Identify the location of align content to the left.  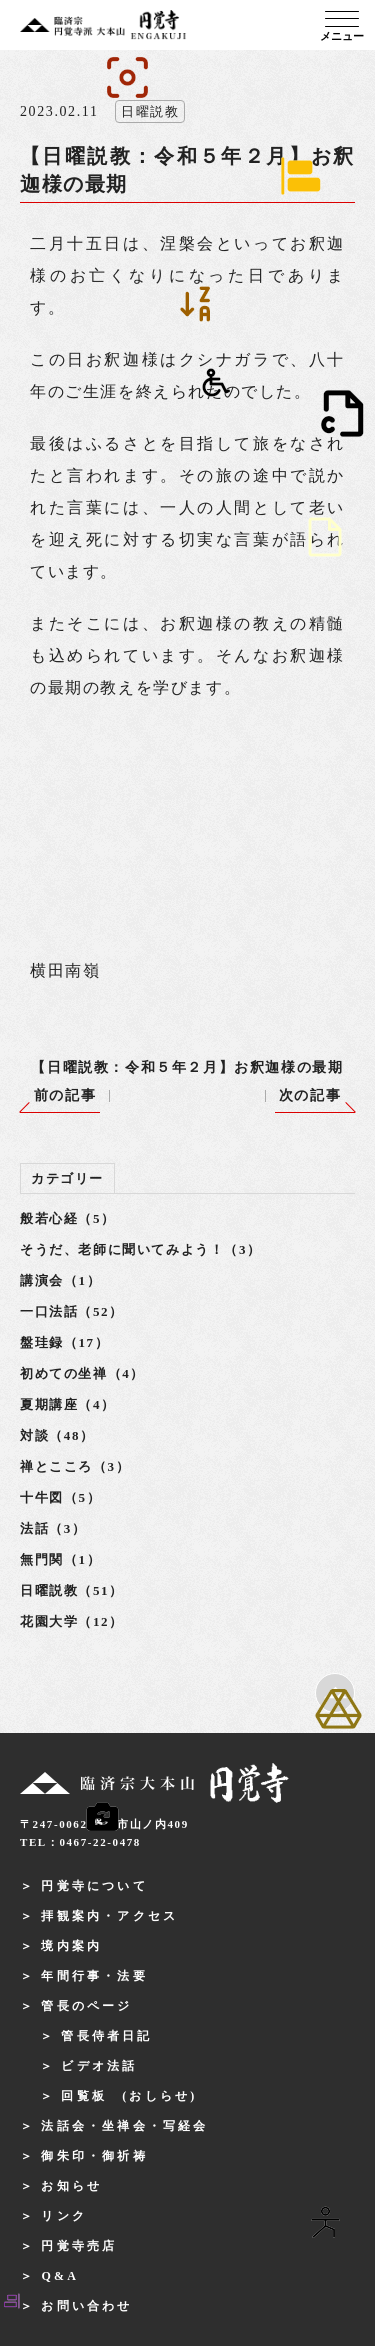
(300, 176).